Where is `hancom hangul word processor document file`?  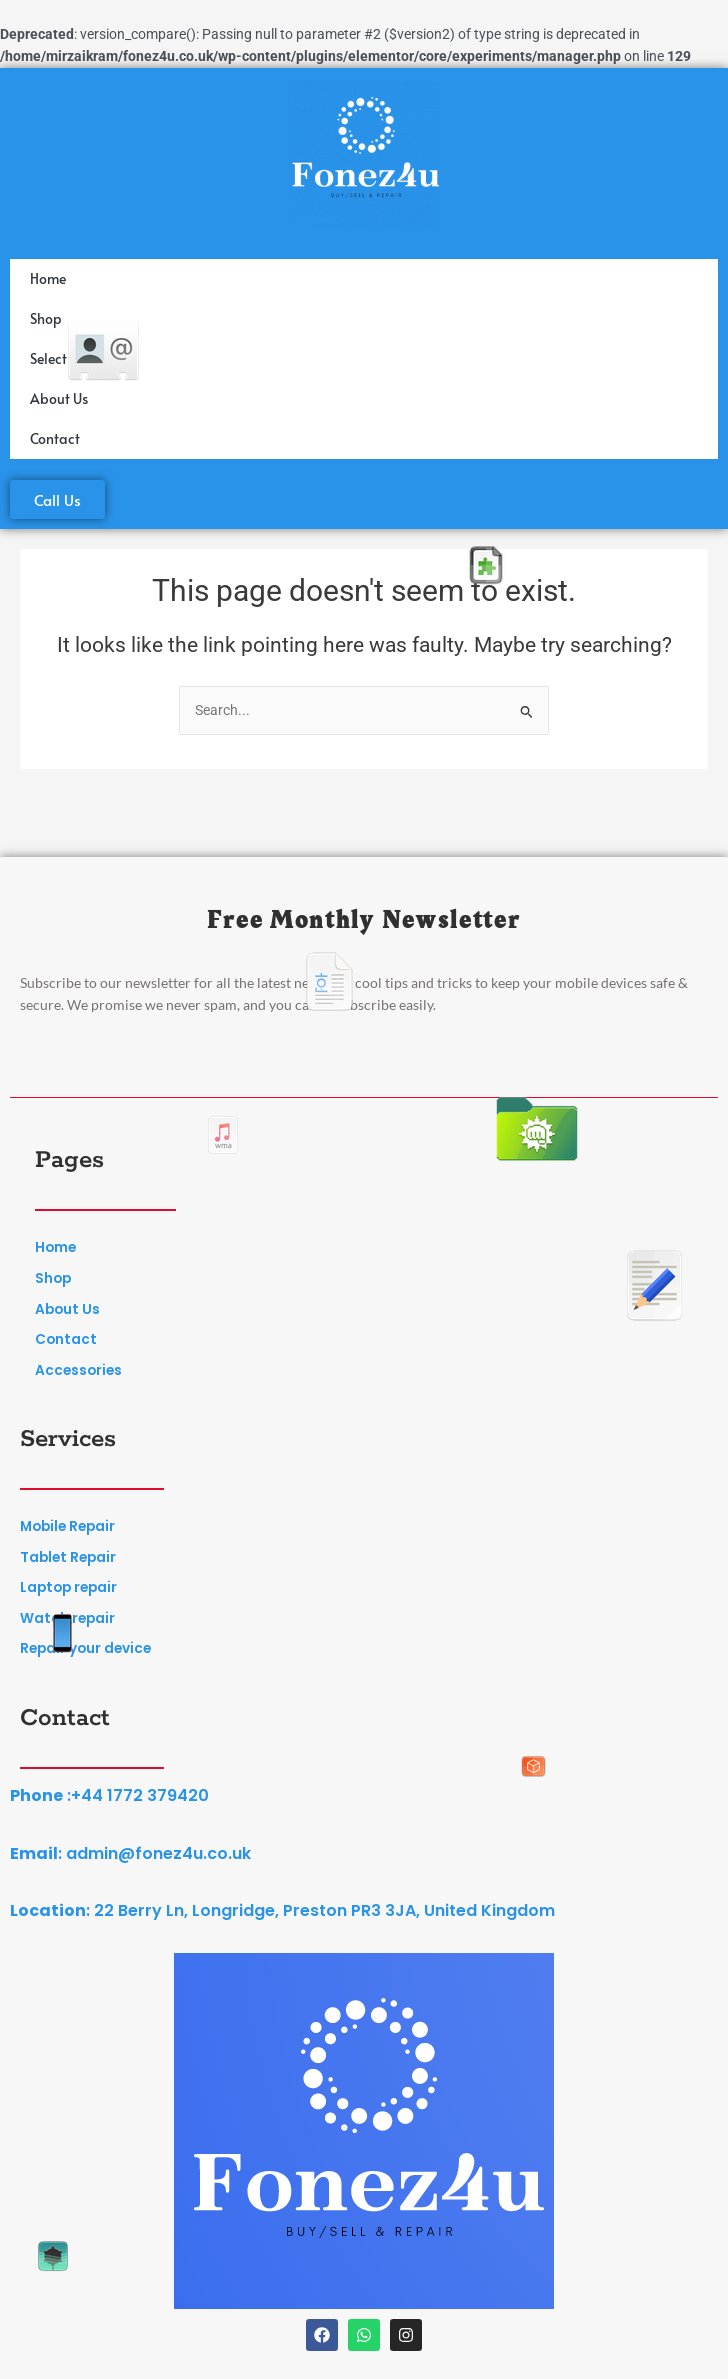
hancom hangul word processor document file is located at coordinates (329, 981).